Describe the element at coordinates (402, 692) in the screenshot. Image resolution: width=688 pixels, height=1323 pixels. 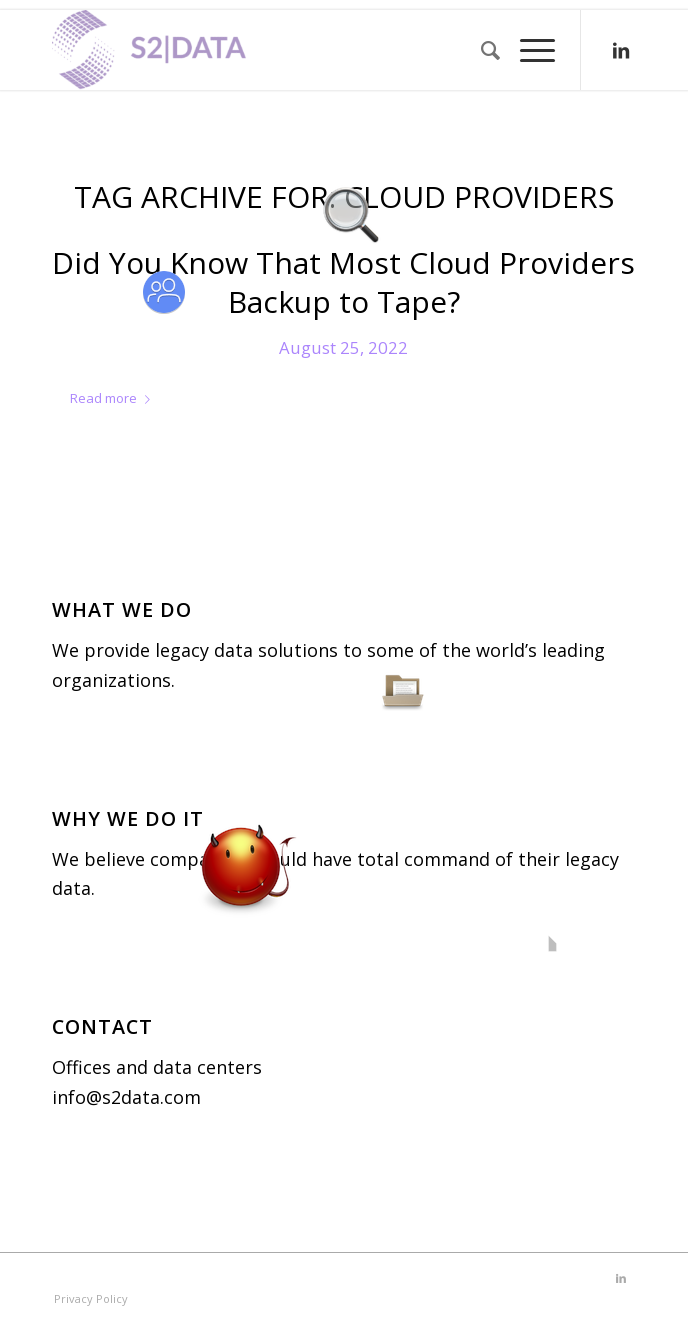
I see `open an existing document or file` at that location.